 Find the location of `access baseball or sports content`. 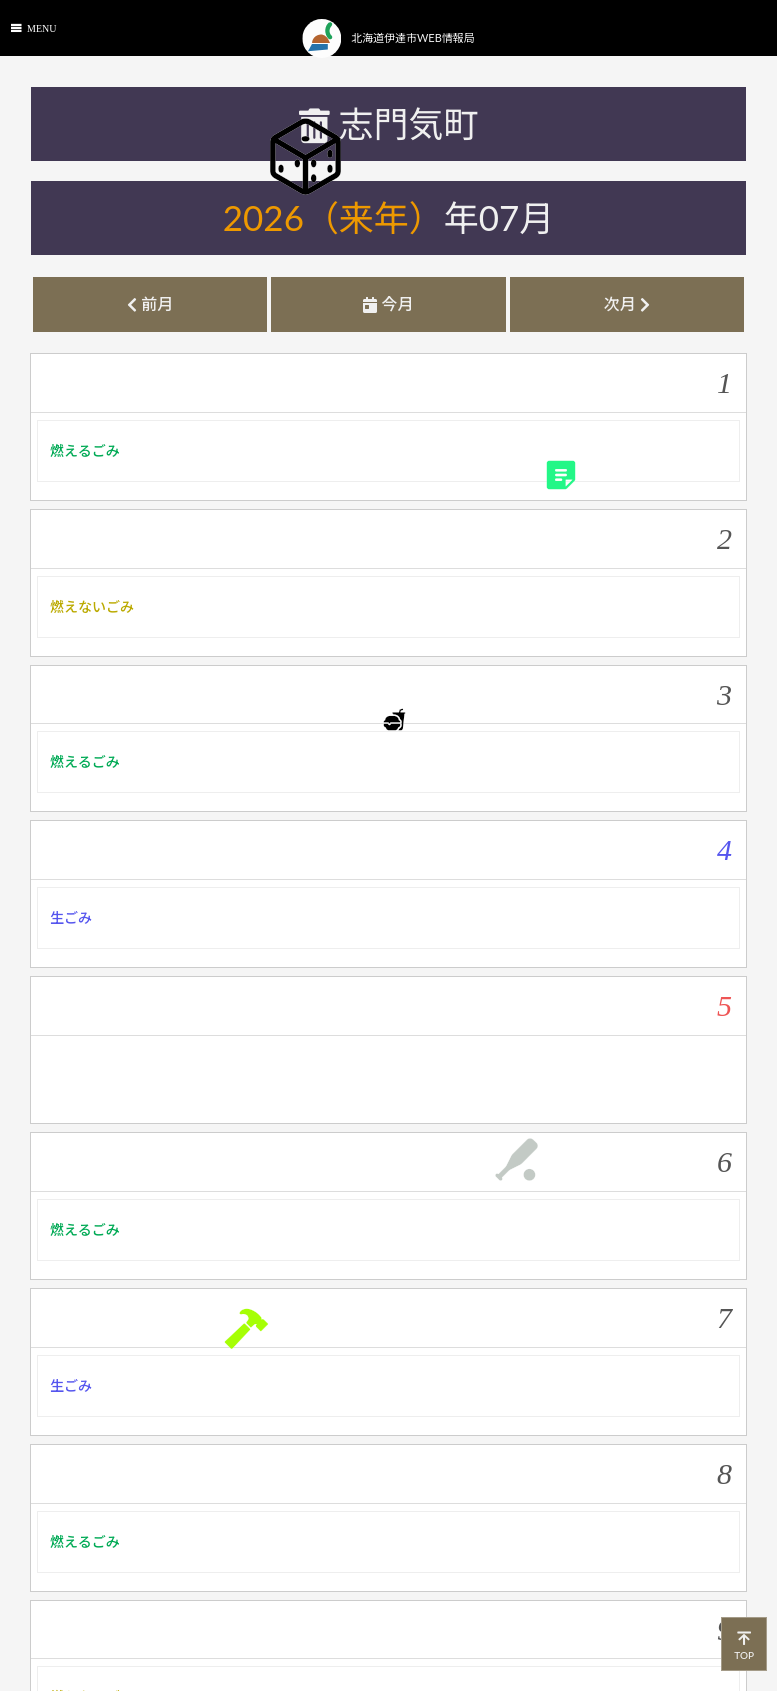

access baseball or sports content is located at coordinates (516, 1159).